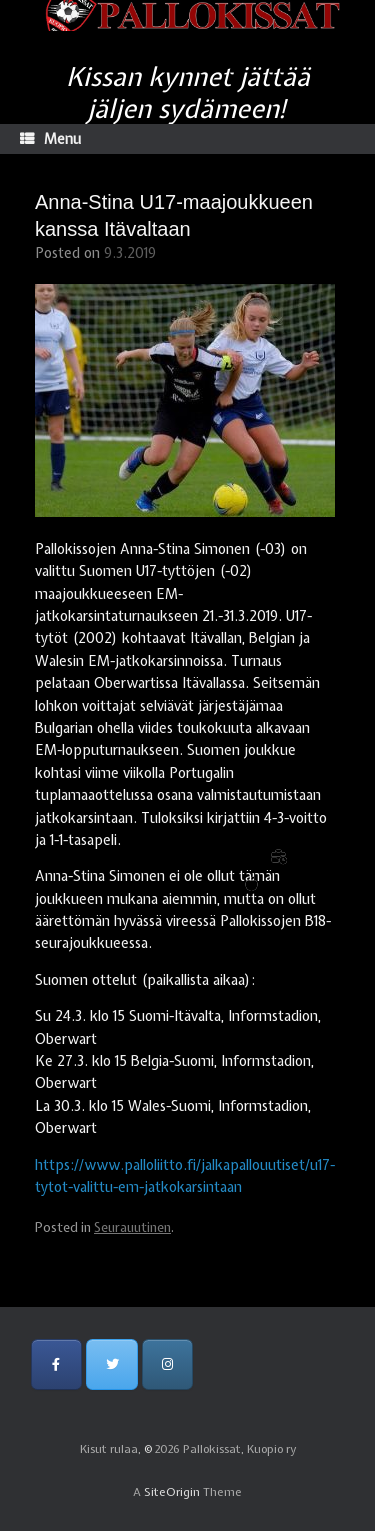 The image size is (375, 1531). Describe the element at coordinates (278, 856) in the screenshot. I see `view business hours or schedule` at that location.